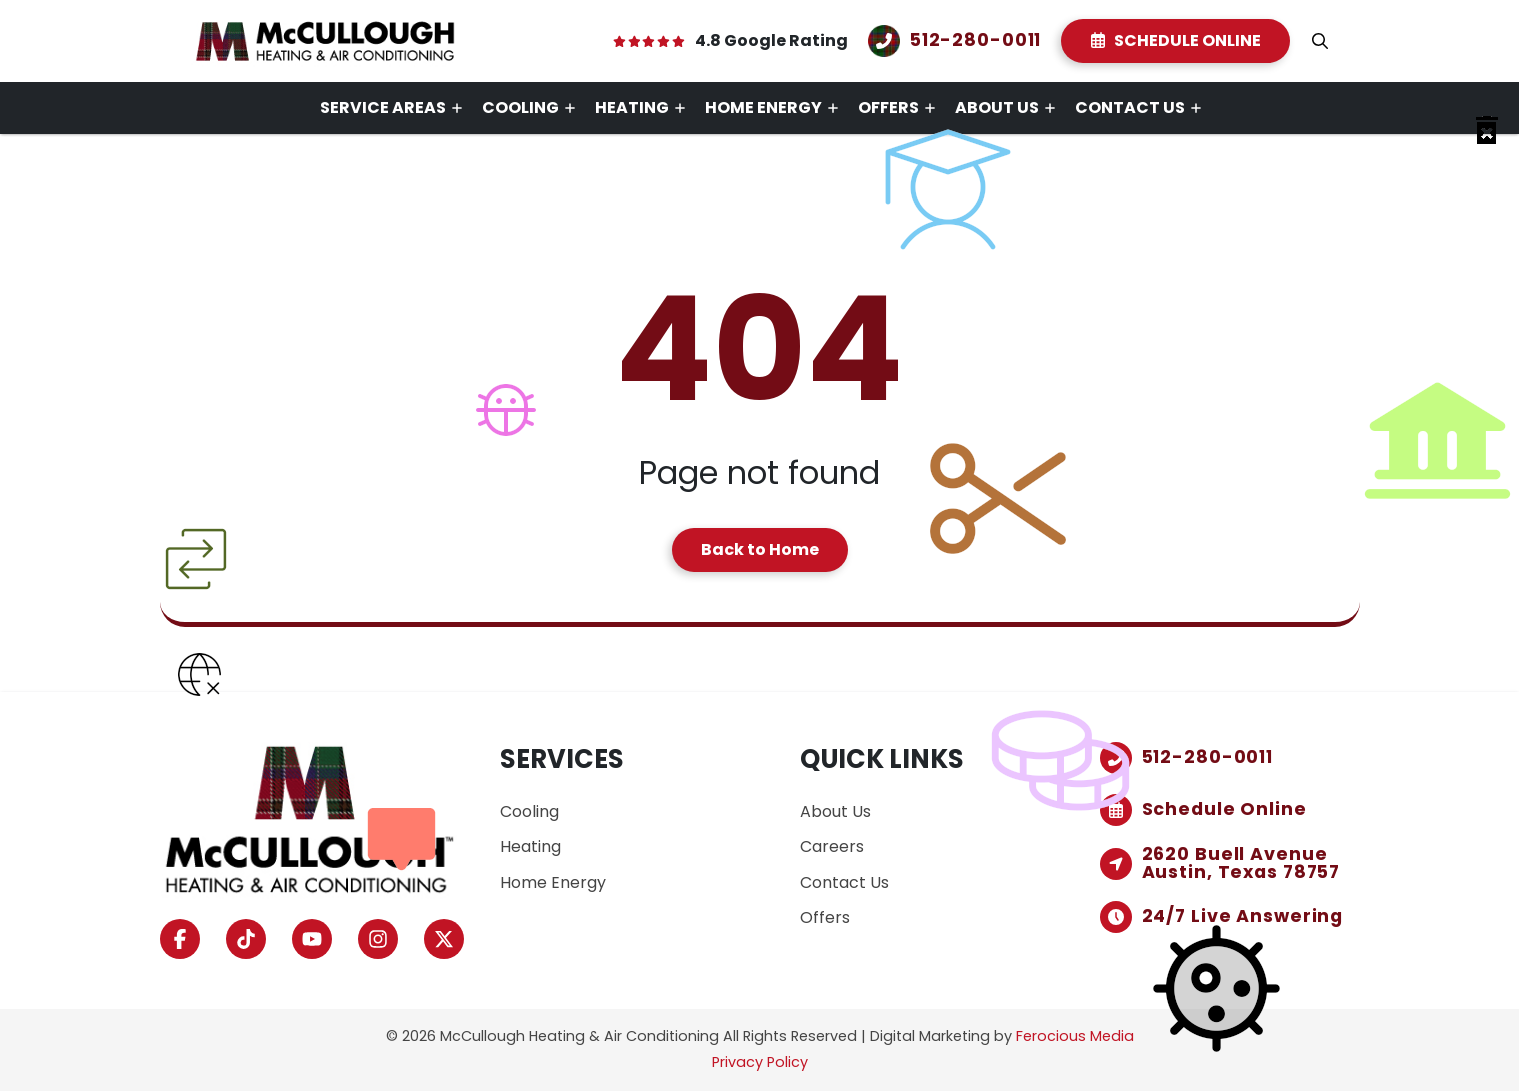 The height and width of the screenshot is (1091, 1519). Describe the element at coordinates (199, 674) in the screenshot. I see `no internet connection` at that location.